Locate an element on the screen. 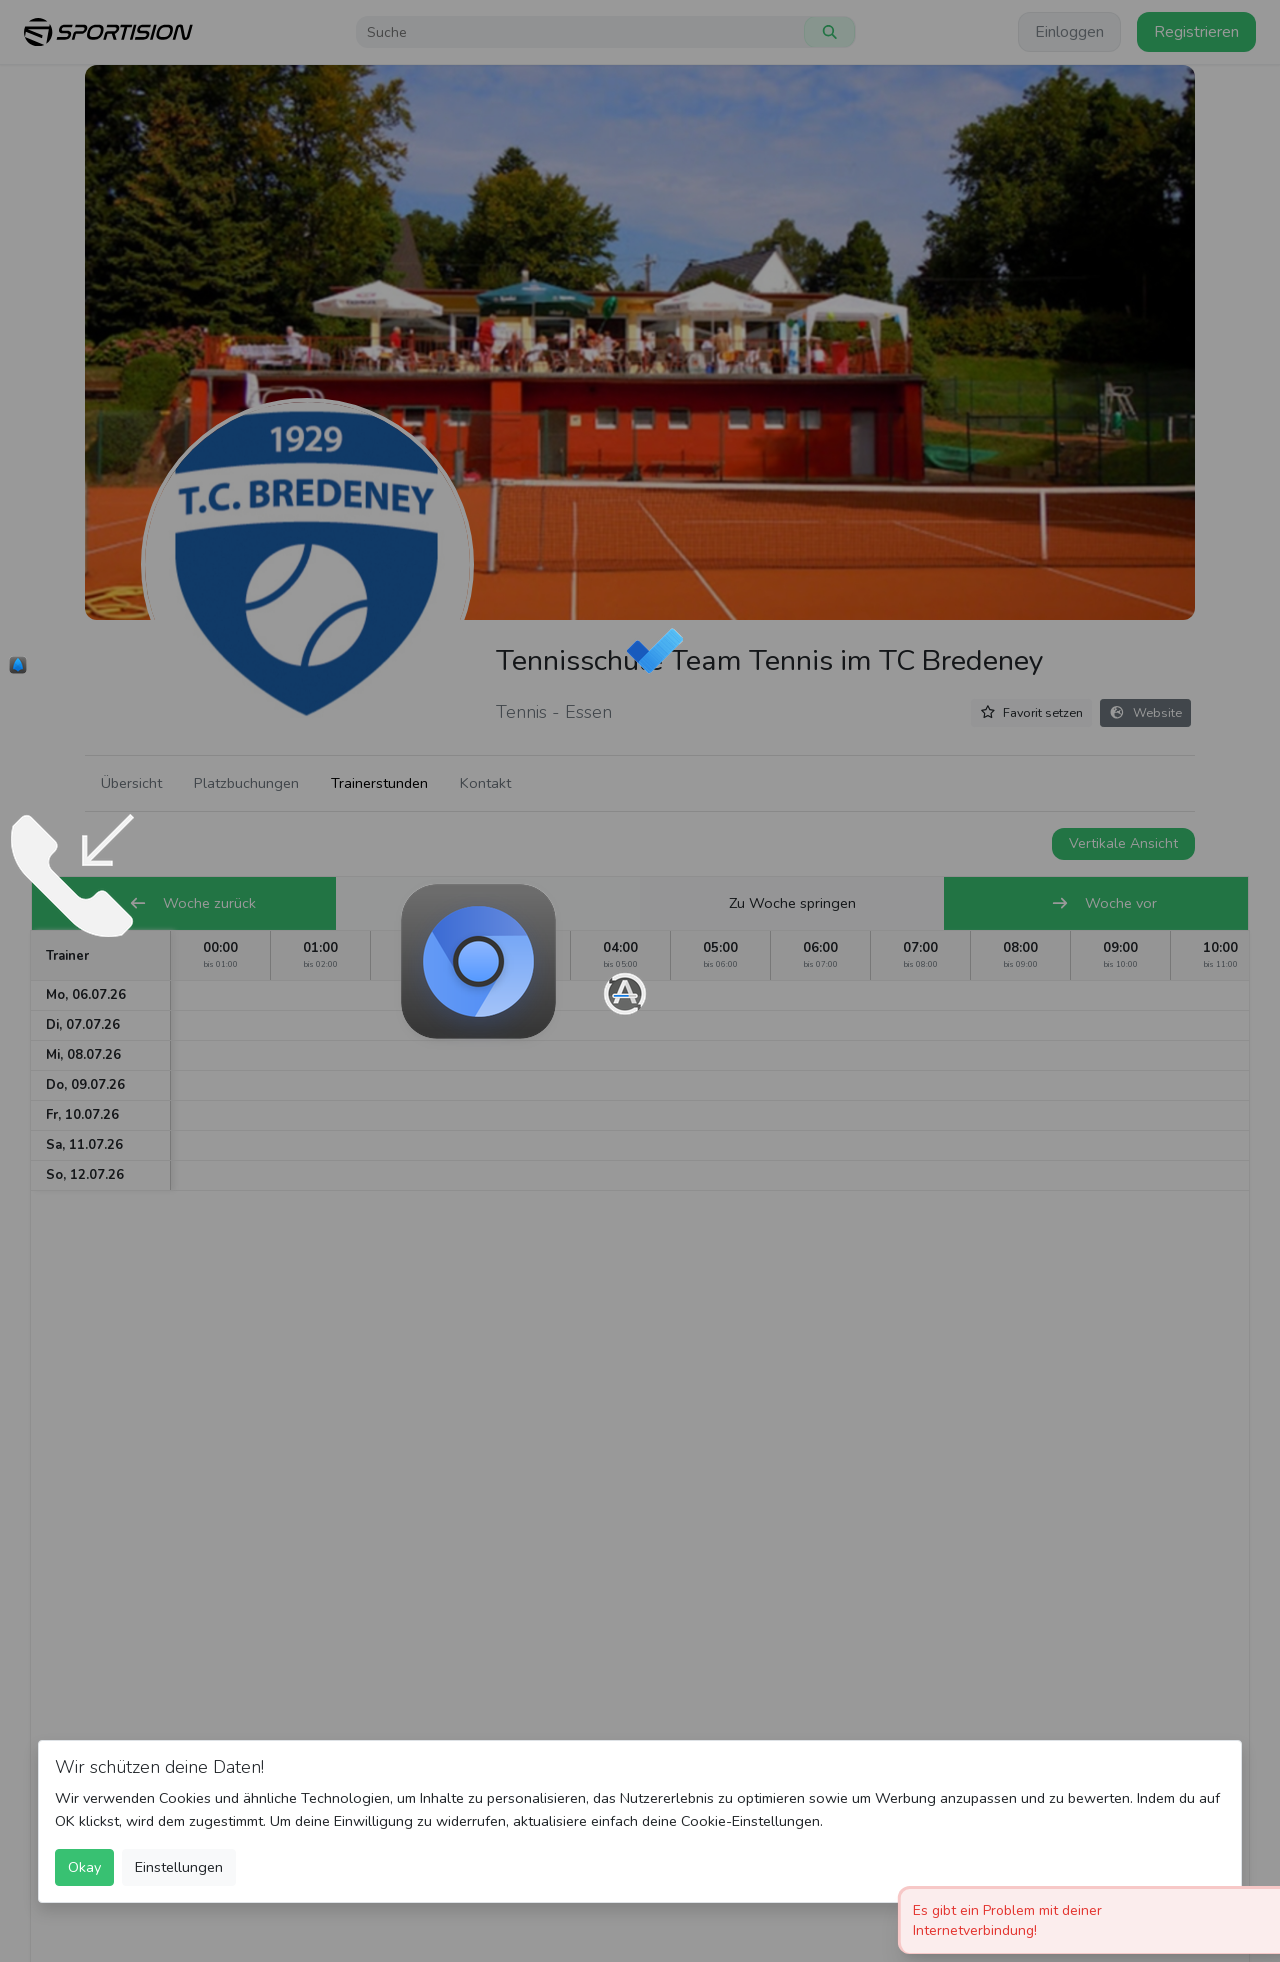 The width and height of the screenshot is (1280, 1962). check for available software updates is located at coordinates (625, 994).